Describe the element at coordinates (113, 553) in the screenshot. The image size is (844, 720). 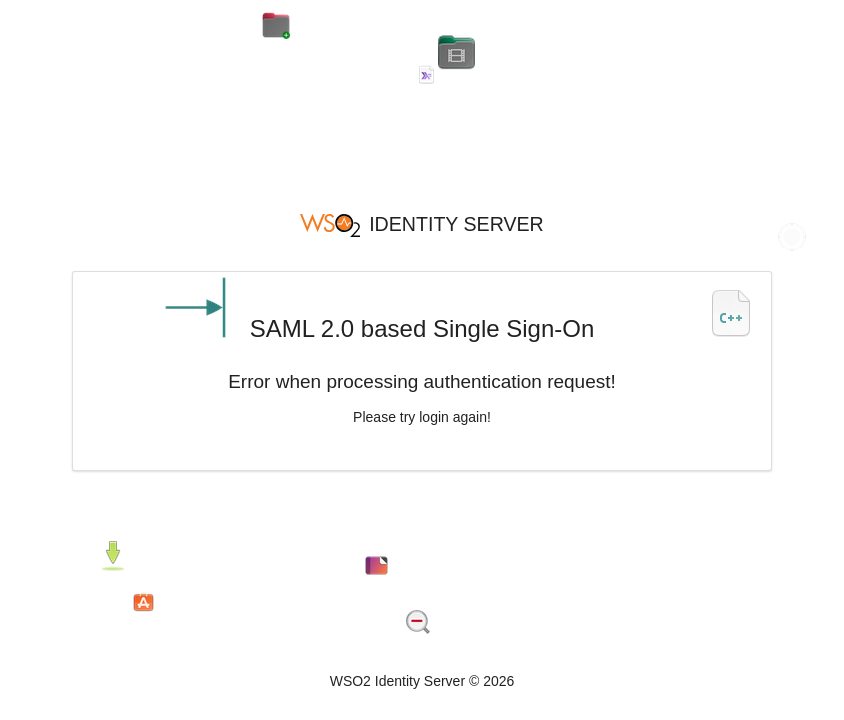
I see `save the current file or document` at that location.